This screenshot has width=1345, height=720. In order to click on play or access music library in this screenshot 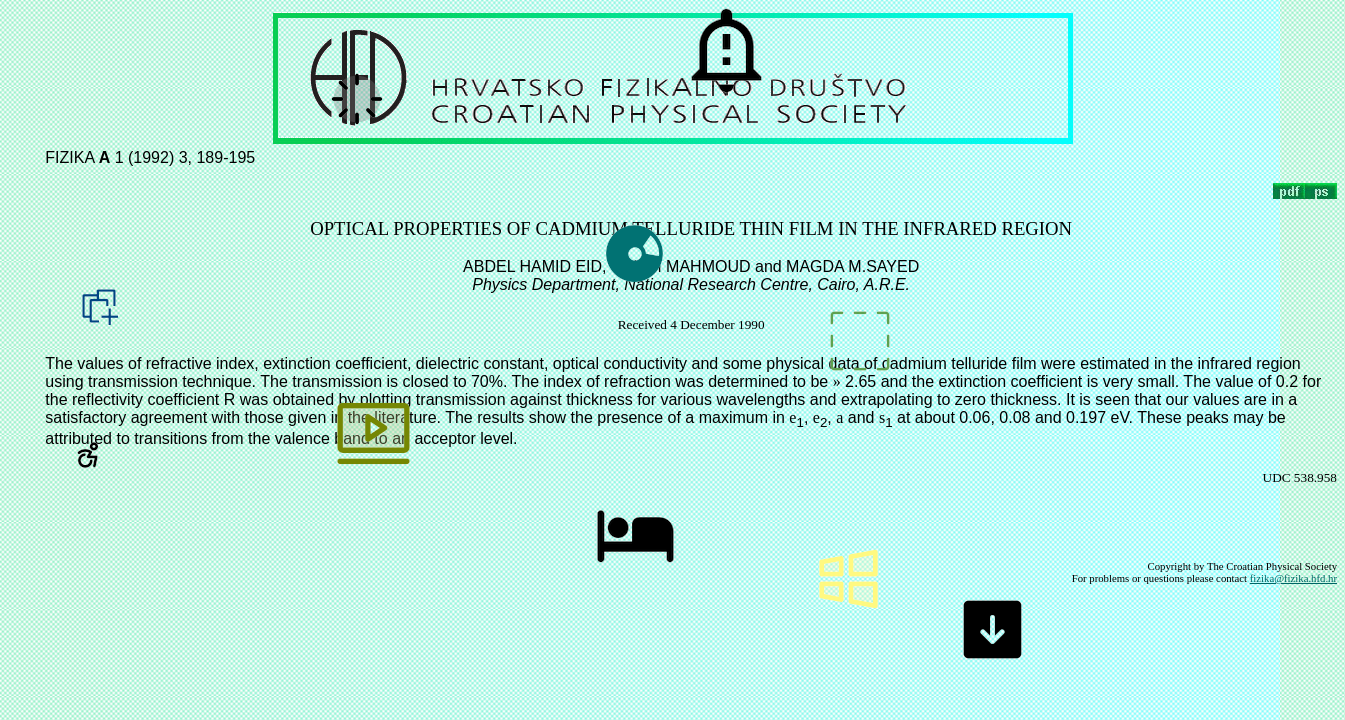, I will do `click(635, 254)`.